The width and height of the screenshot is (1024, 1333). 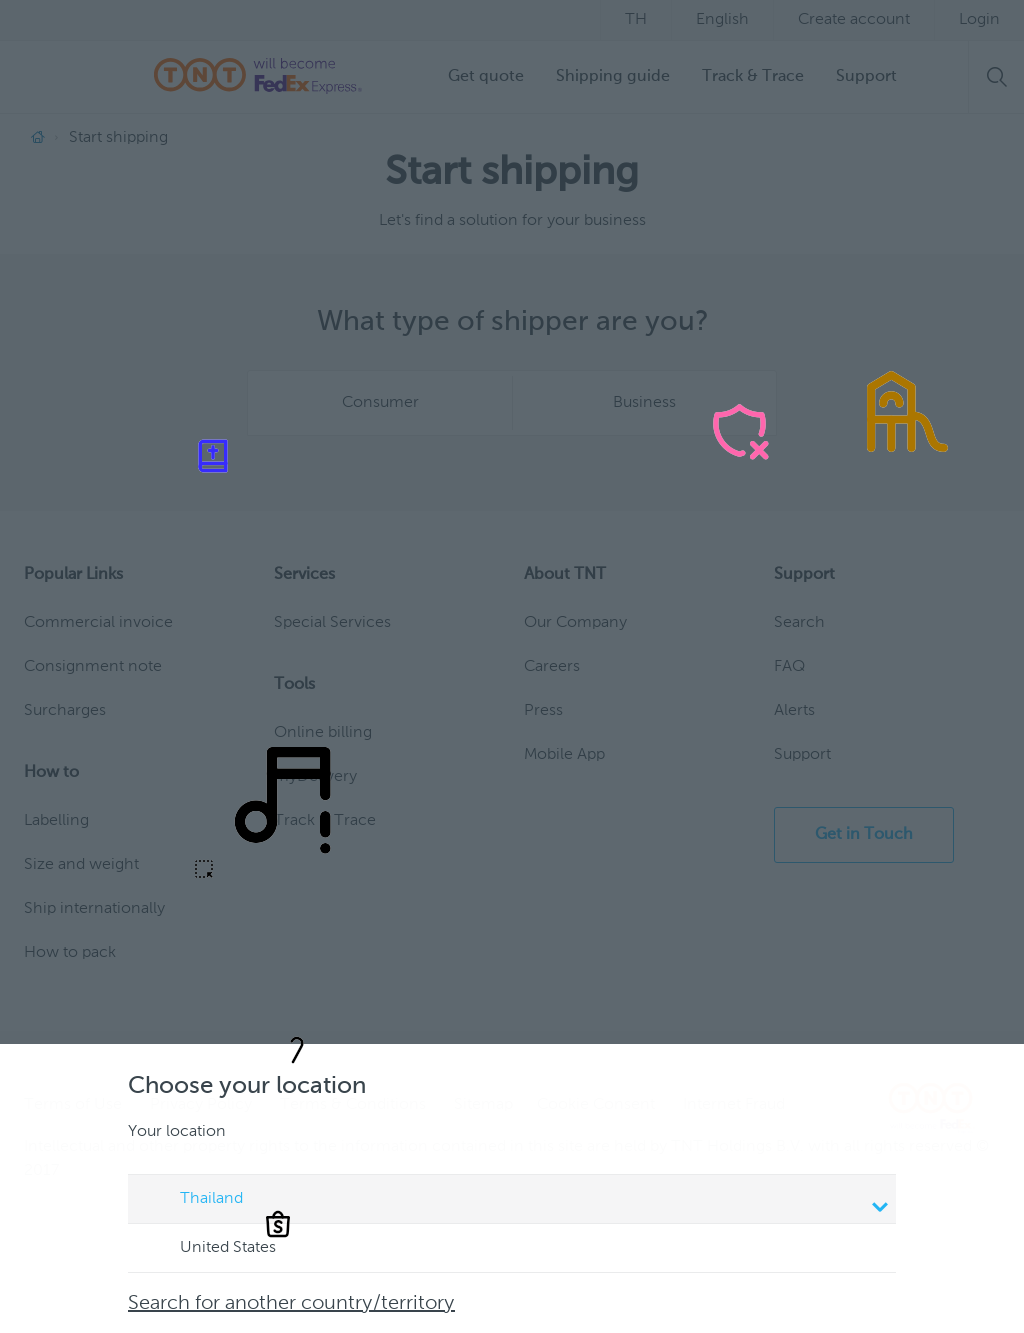 I want to click on select or highlight an area, so click(x=204, y=869).